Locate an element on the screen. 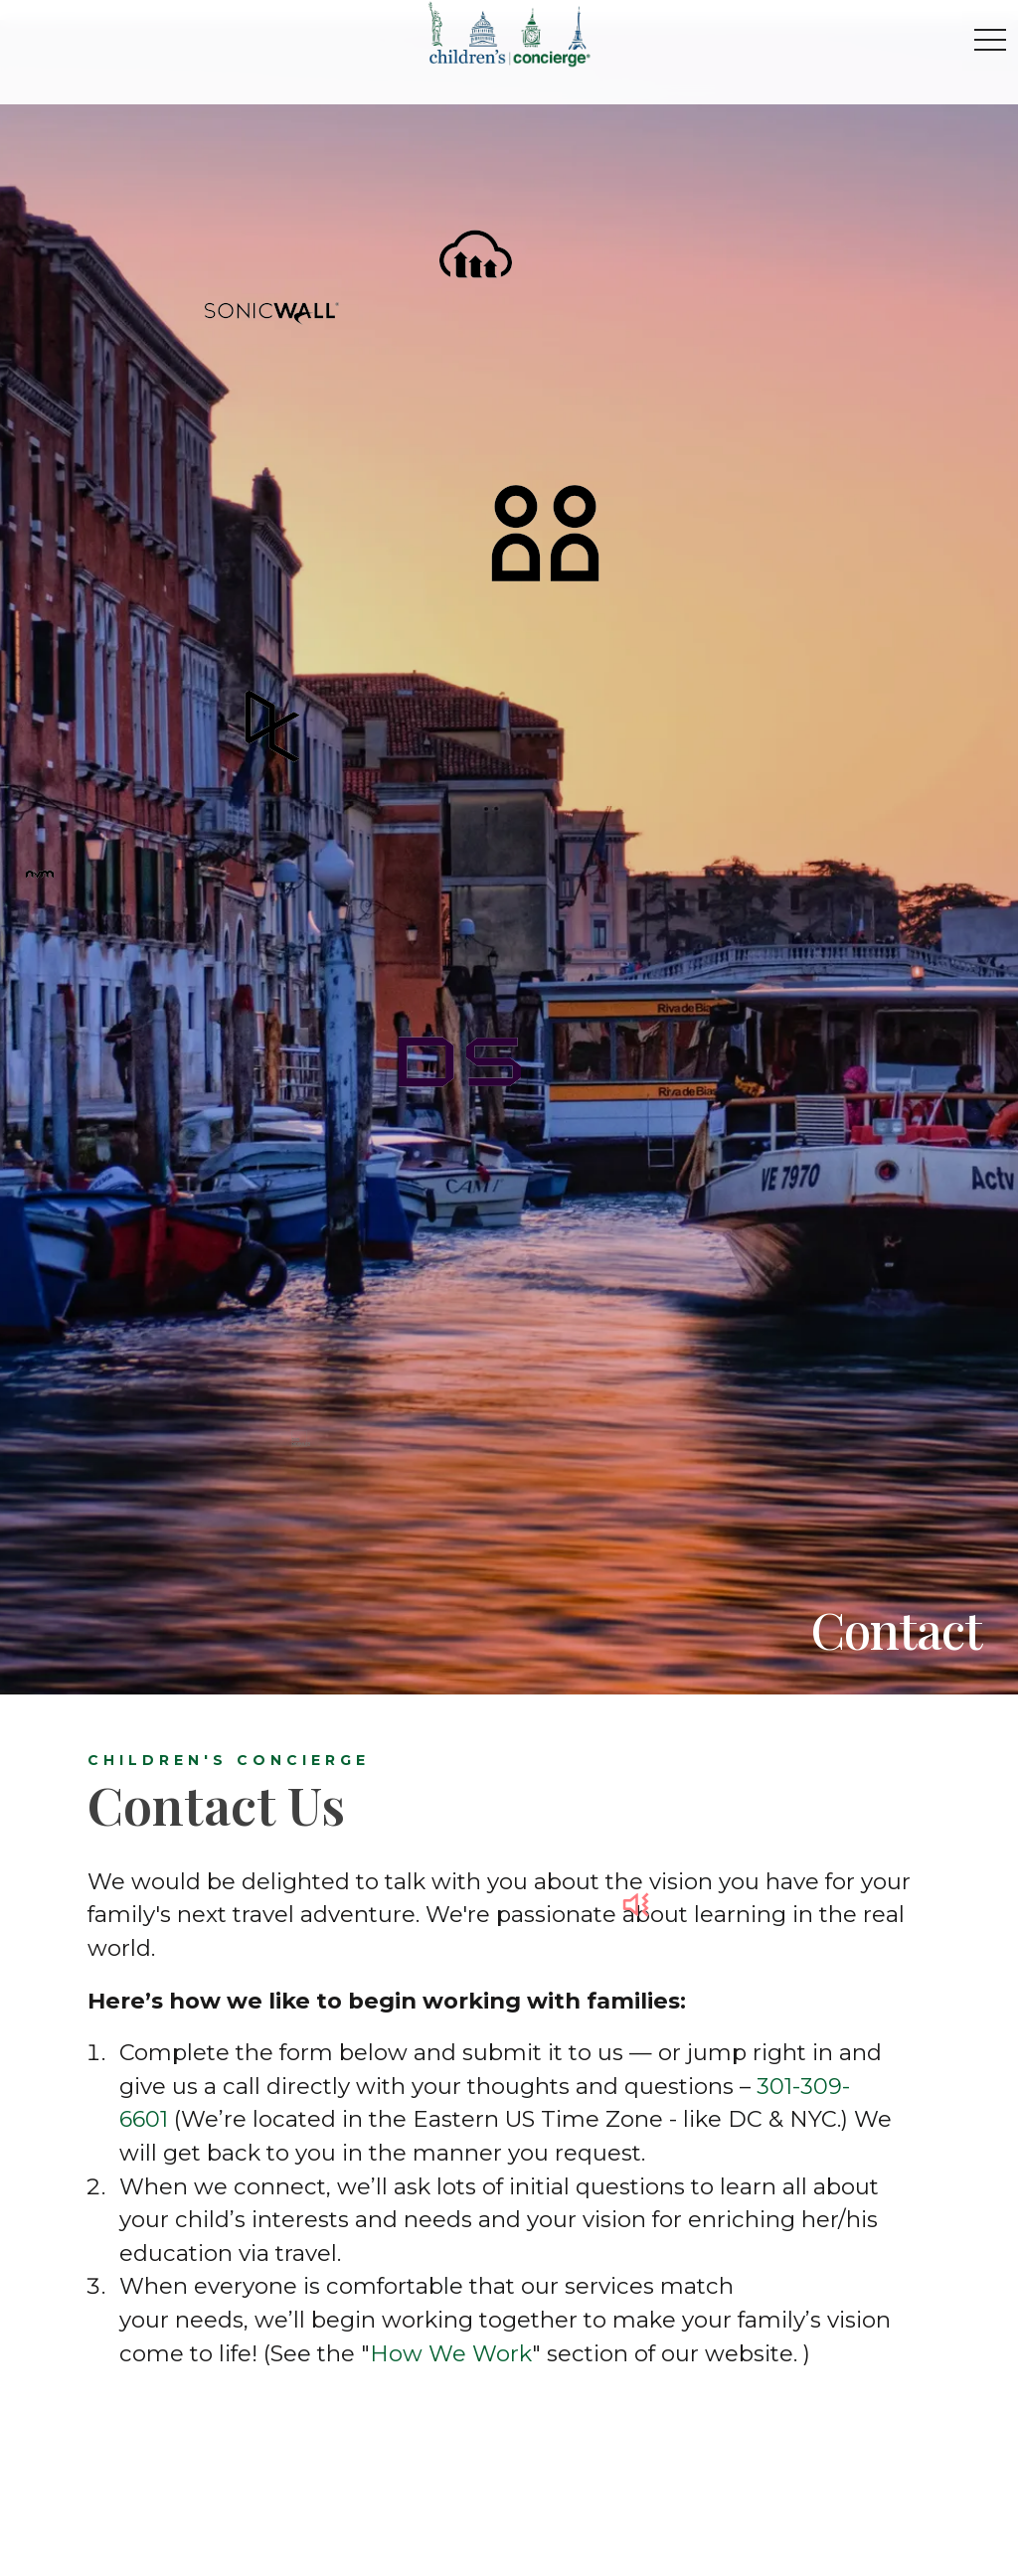  sonicwall network security branding is located at coordinates (271, 313).